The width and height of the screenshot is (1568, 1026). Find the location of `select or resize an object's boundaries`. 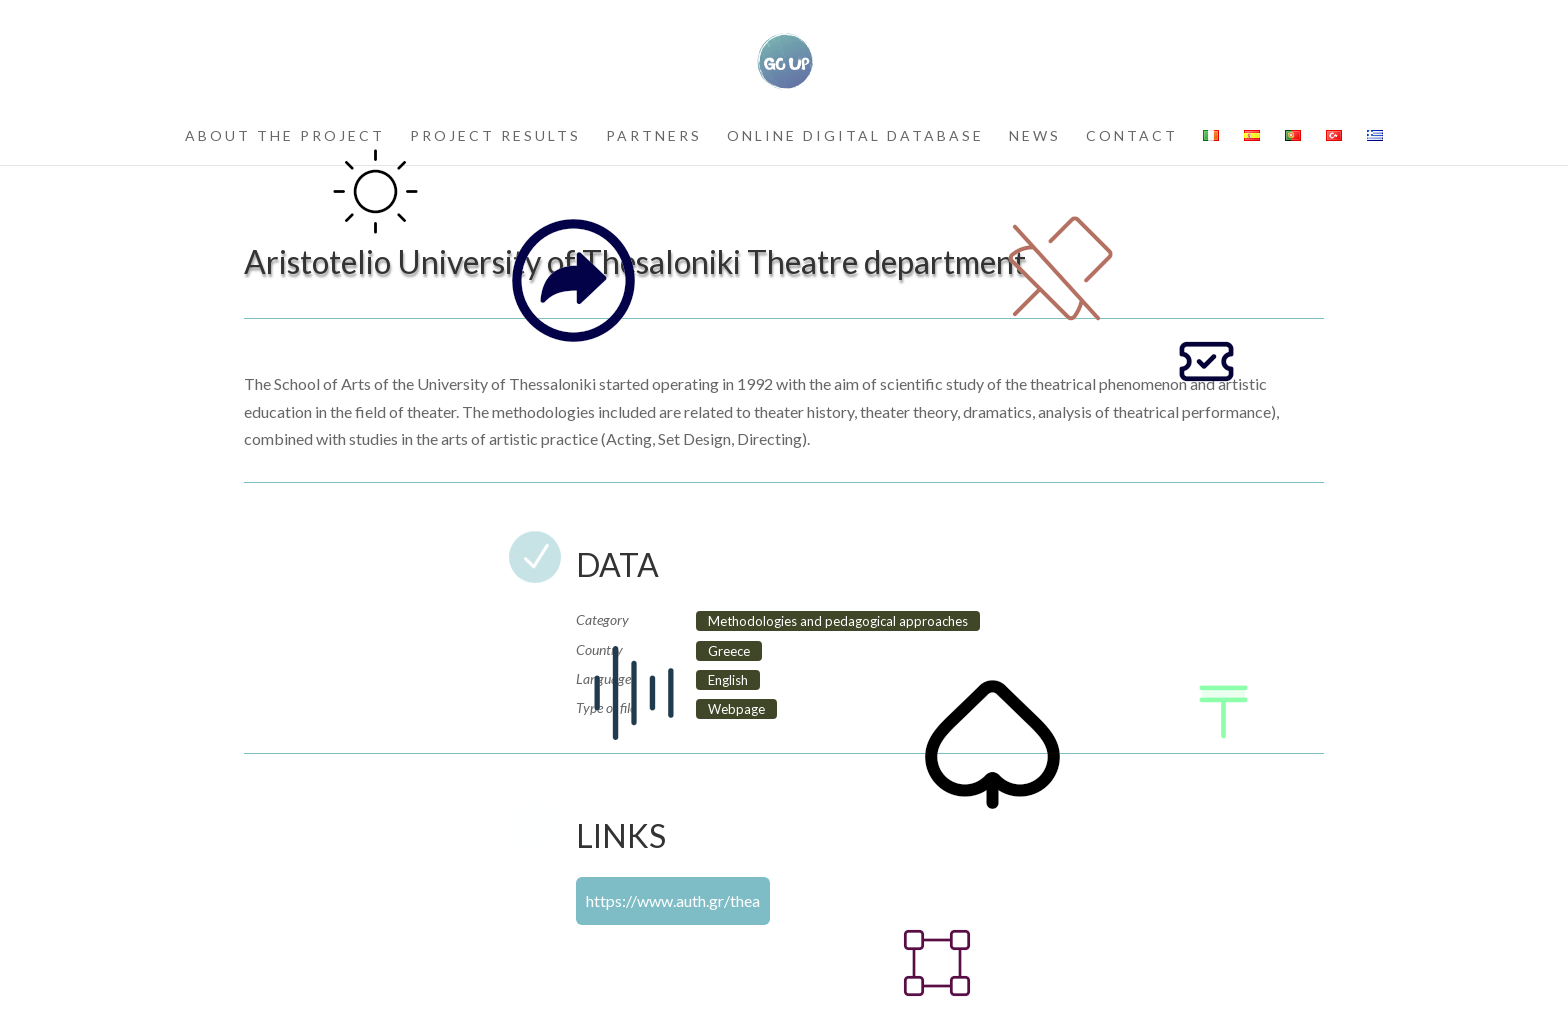

select or resize an object's boundaries is located at coordinates (937, 963).